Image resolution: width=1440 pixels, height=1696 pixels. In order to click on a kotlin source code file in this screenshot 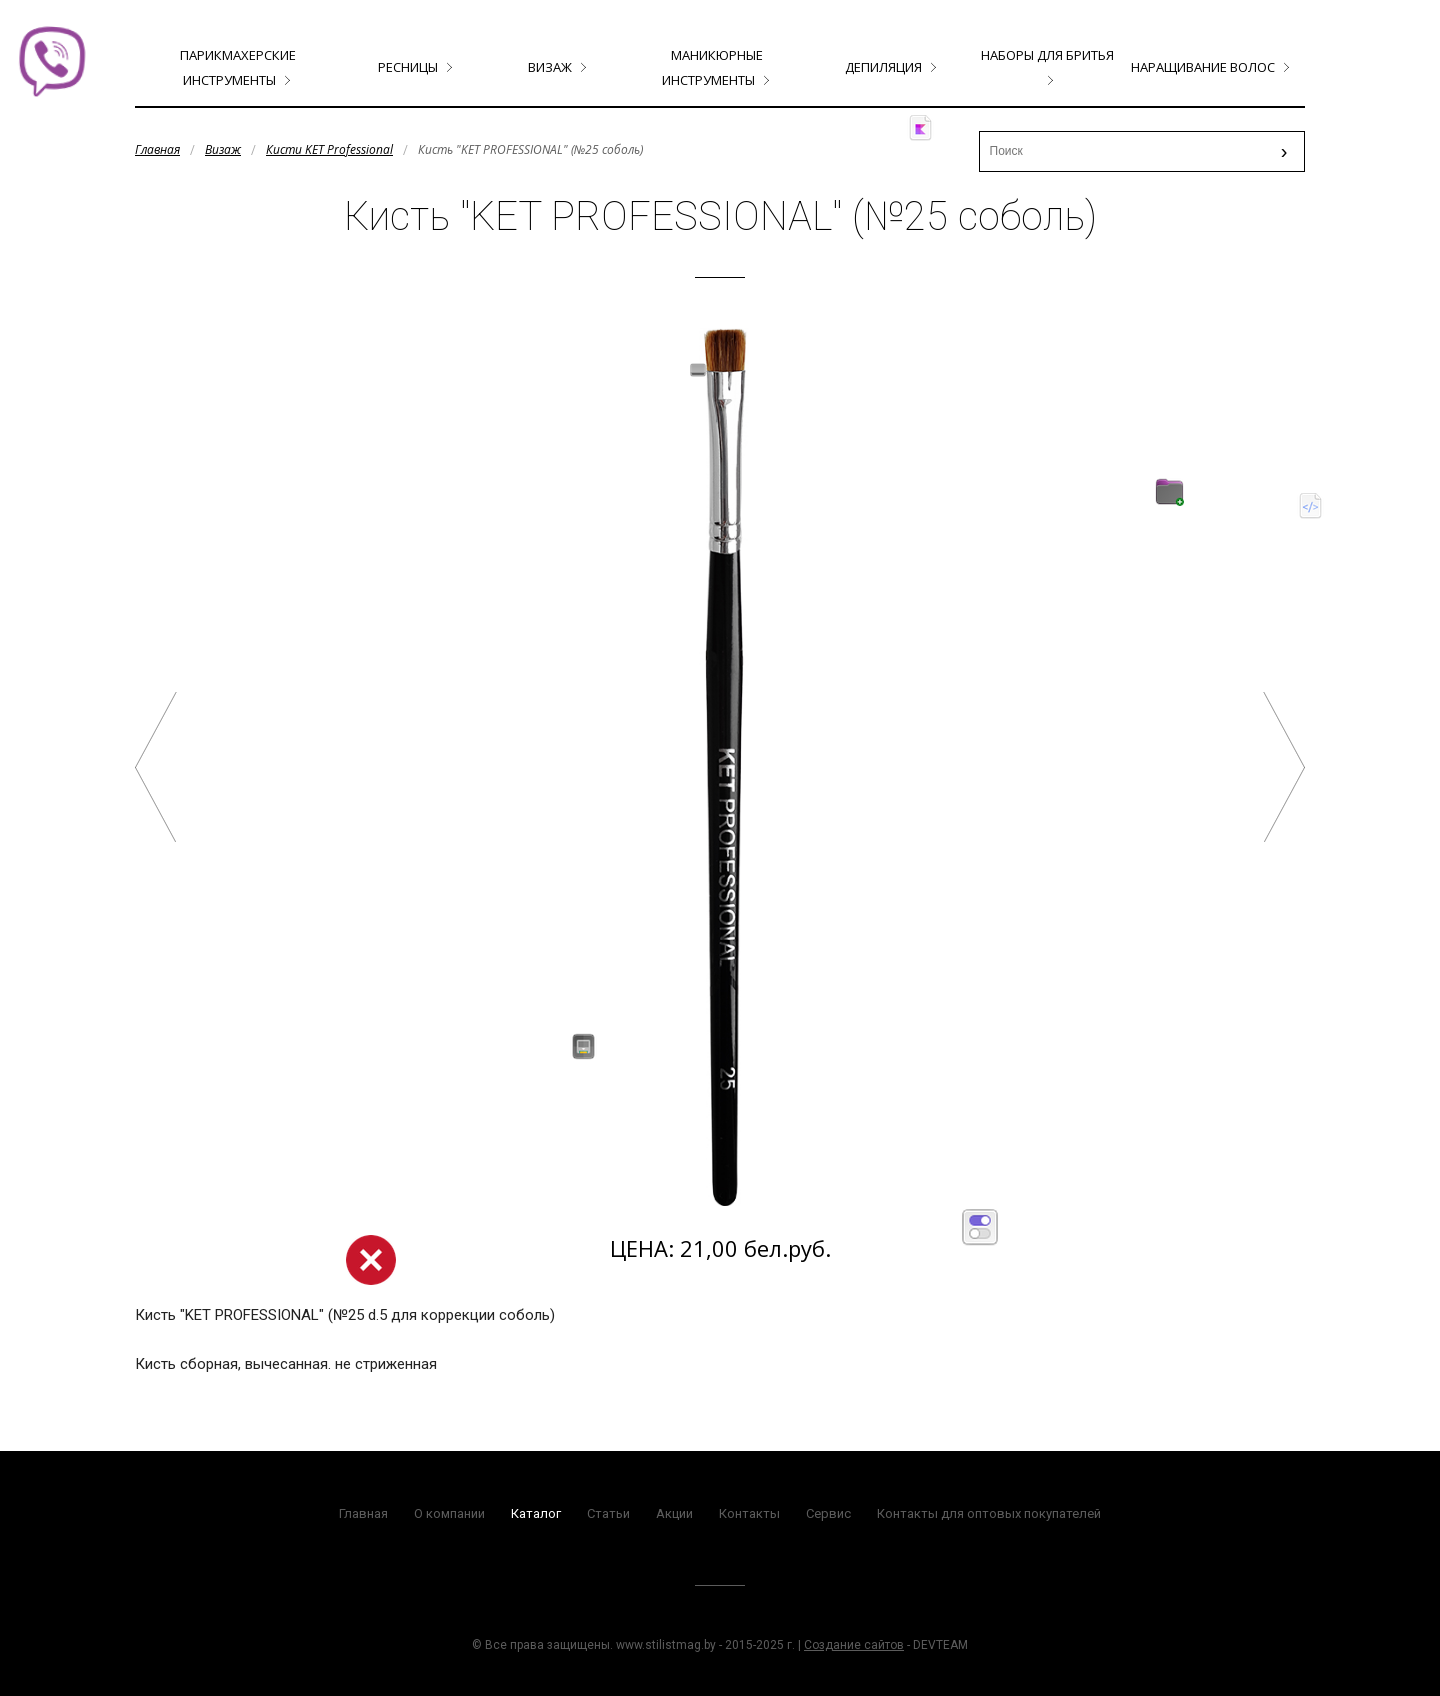, I will do `click(920, 127)`.